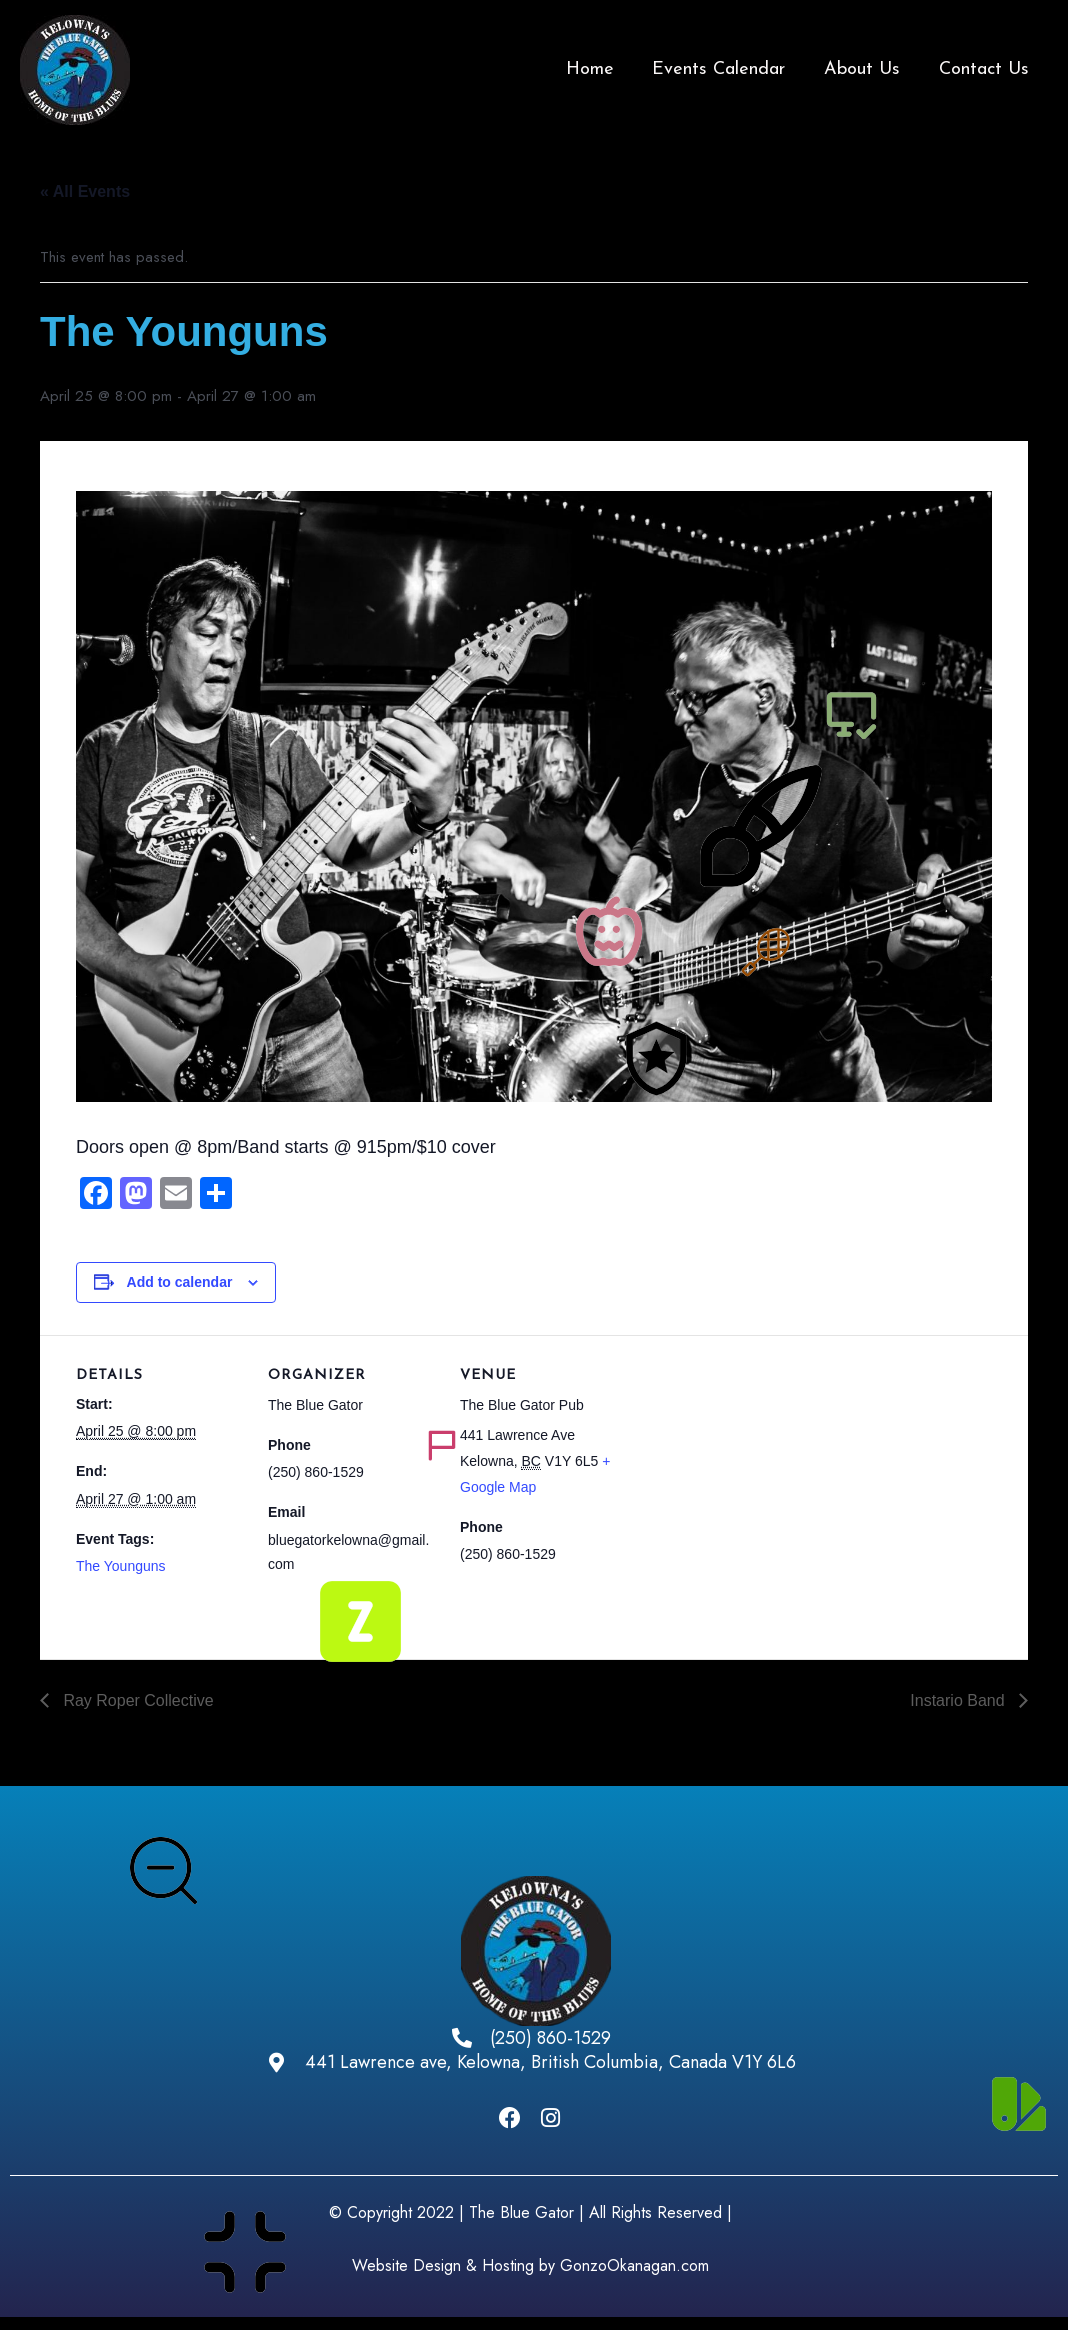  What do you see at coordinates (1019, 2104) in the screenshot?
I see `access color palette or theme options` at bounding box center [1019, 2104].